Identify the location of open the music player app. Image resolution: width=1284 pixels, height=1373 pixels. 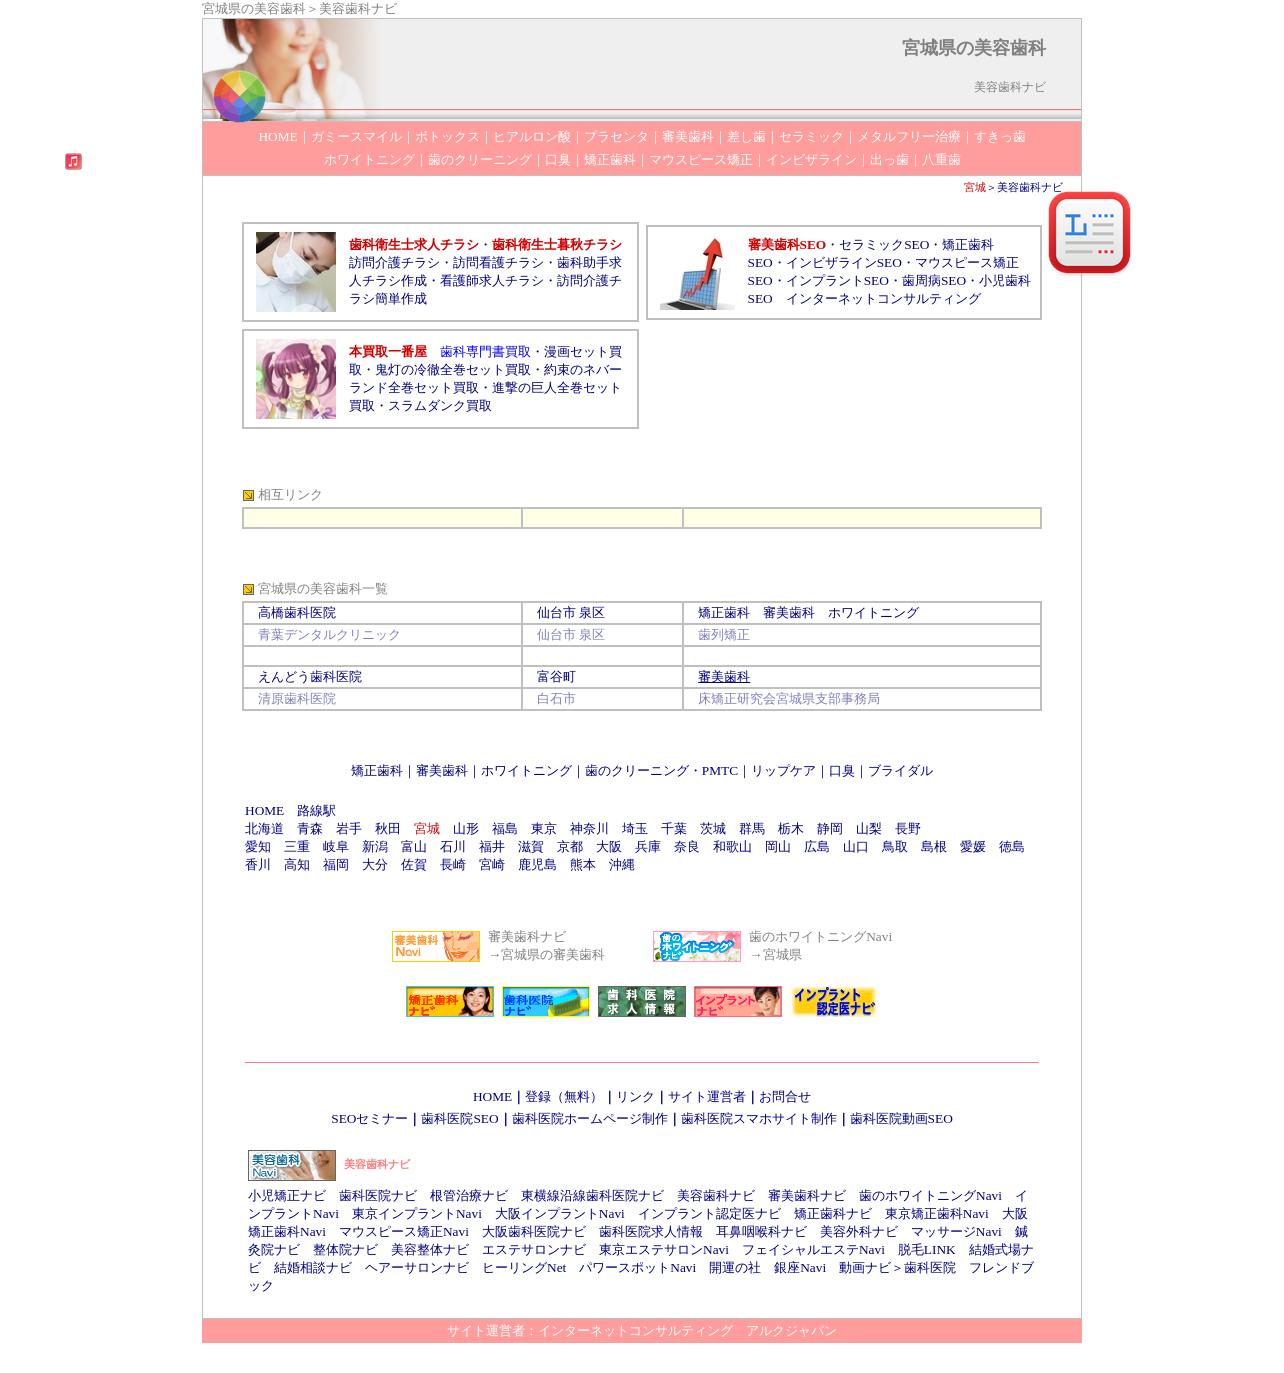
(73, 161).